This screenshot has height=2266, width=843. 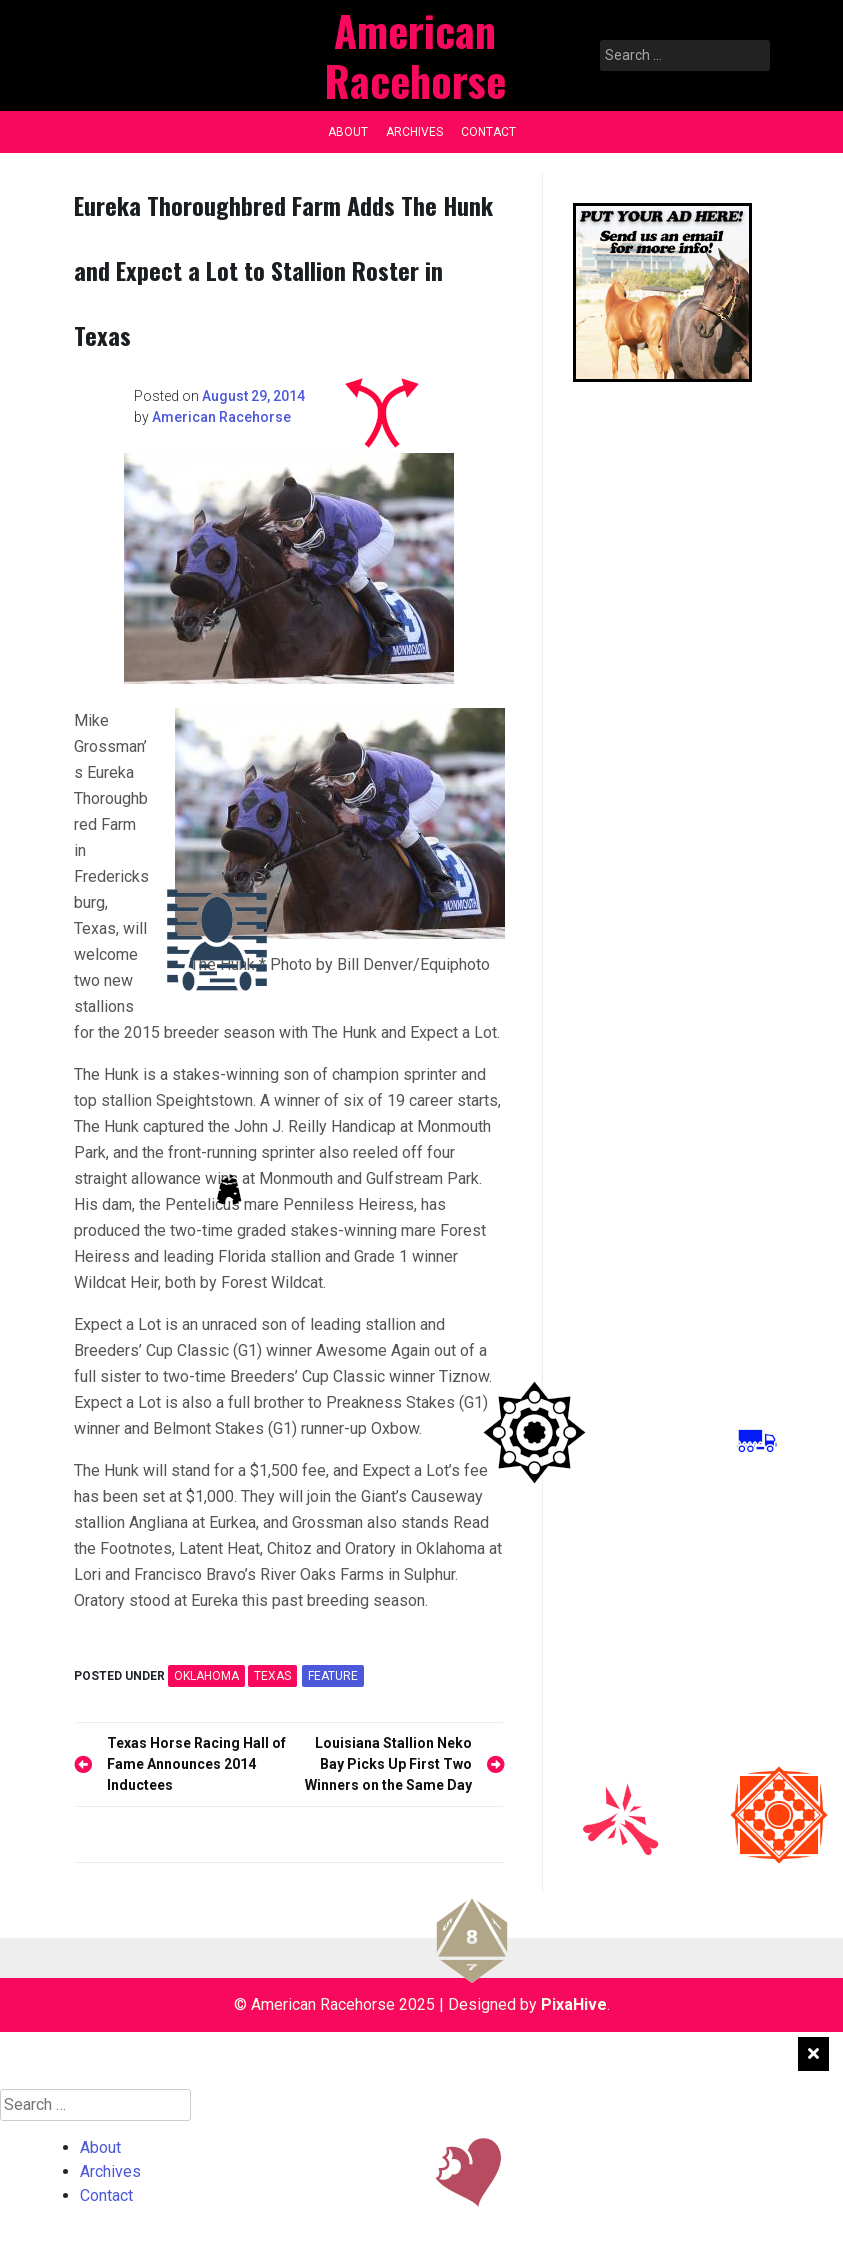 What do you see at coordinates (757, 1441) in the screenshot?
I see `track your delivery or shipment` at bounding box center [757, 1441].